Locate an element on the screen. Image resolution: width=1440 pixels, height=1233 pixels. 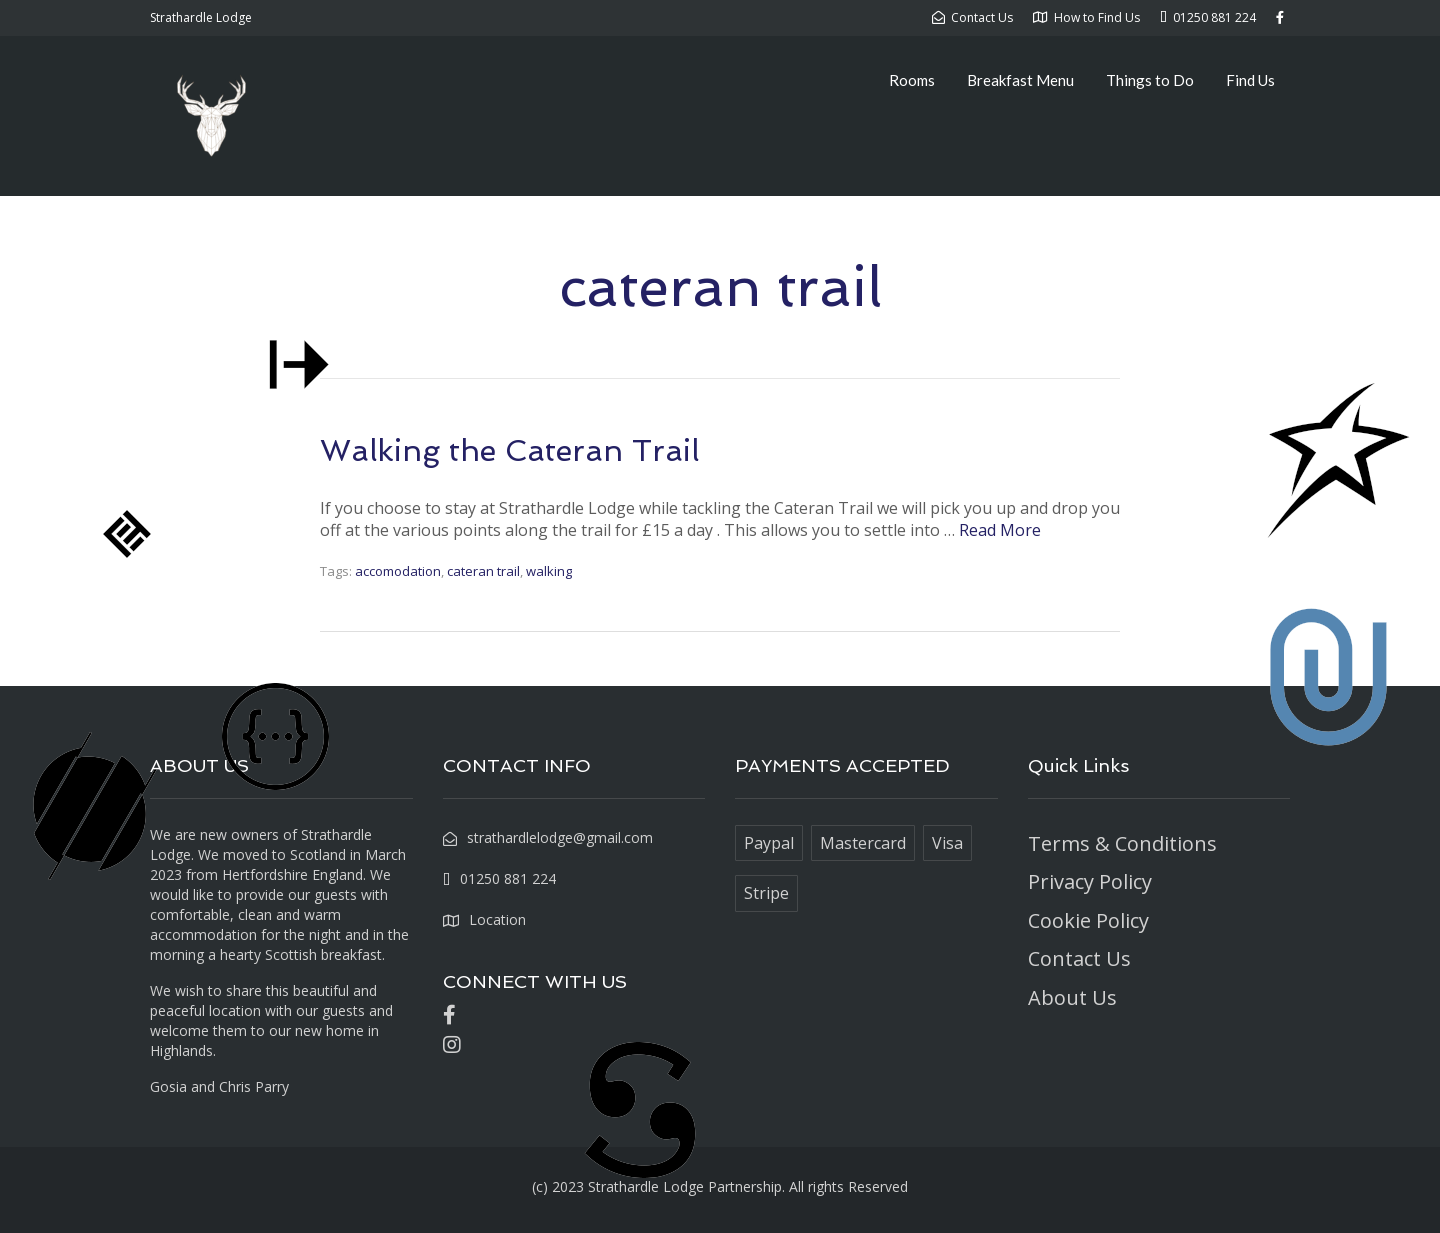
air transat airline branding logo is located at coordinates (1338, 460).